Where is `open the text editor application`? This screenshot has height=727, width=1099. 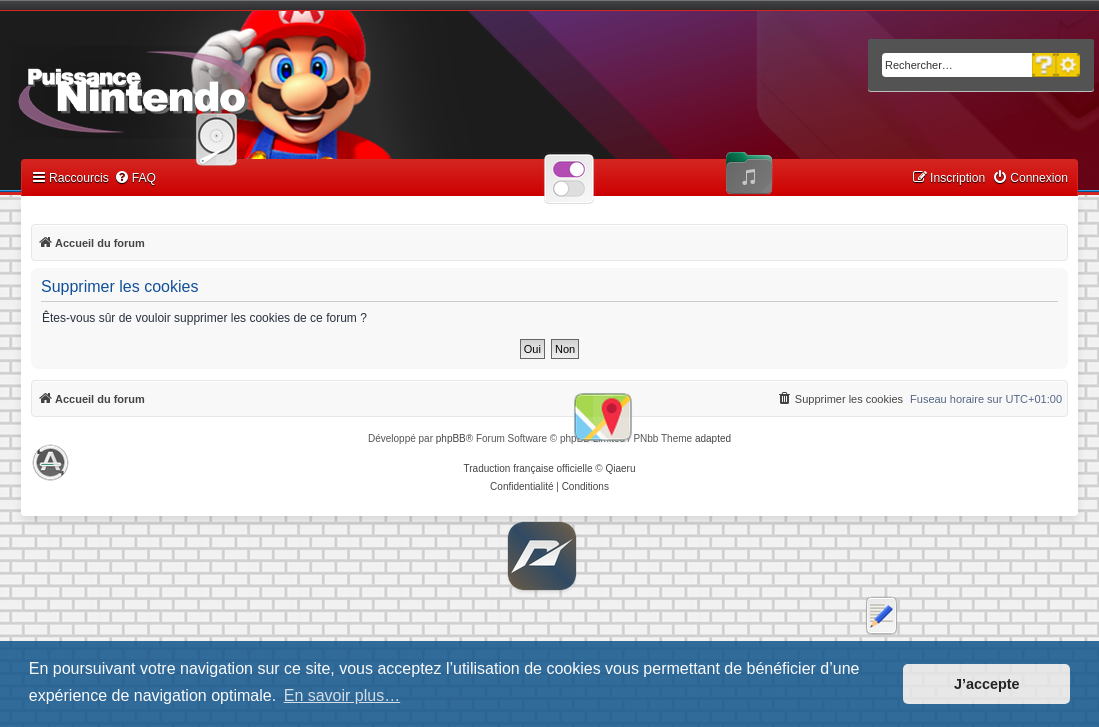
open the text editor application is located at coordinates (881, 615).